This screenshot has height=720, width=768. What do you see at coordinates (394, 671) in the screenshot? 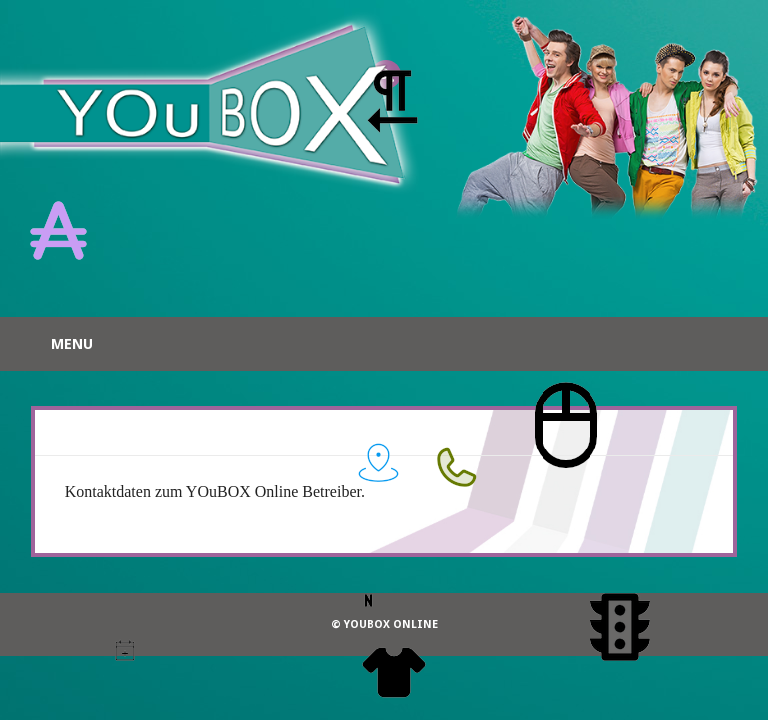
I see `browse clothing or apparel items` at bounding box center [394, 671].